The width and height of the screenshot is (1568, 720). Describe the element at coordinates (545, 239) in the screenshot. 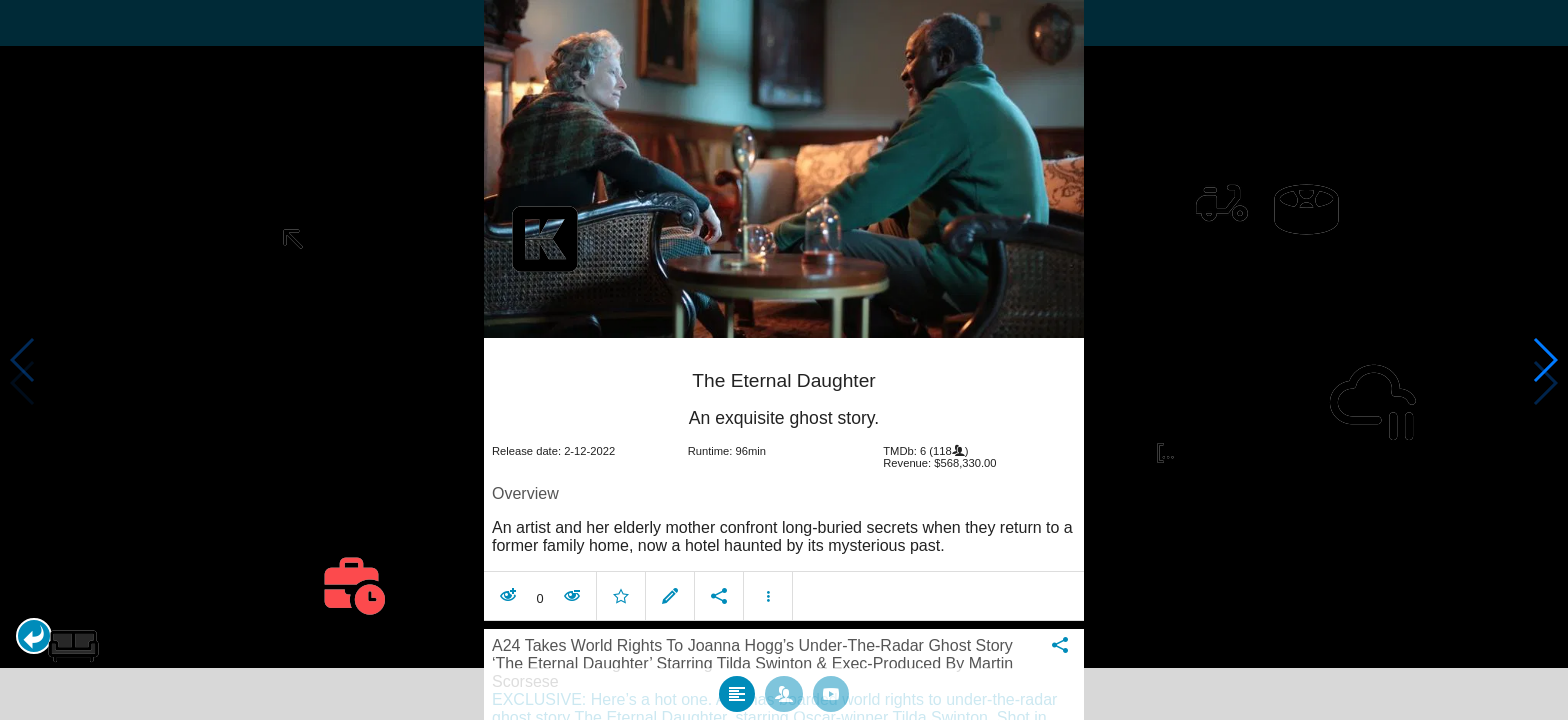

I see `korvue brand logo` at that location.